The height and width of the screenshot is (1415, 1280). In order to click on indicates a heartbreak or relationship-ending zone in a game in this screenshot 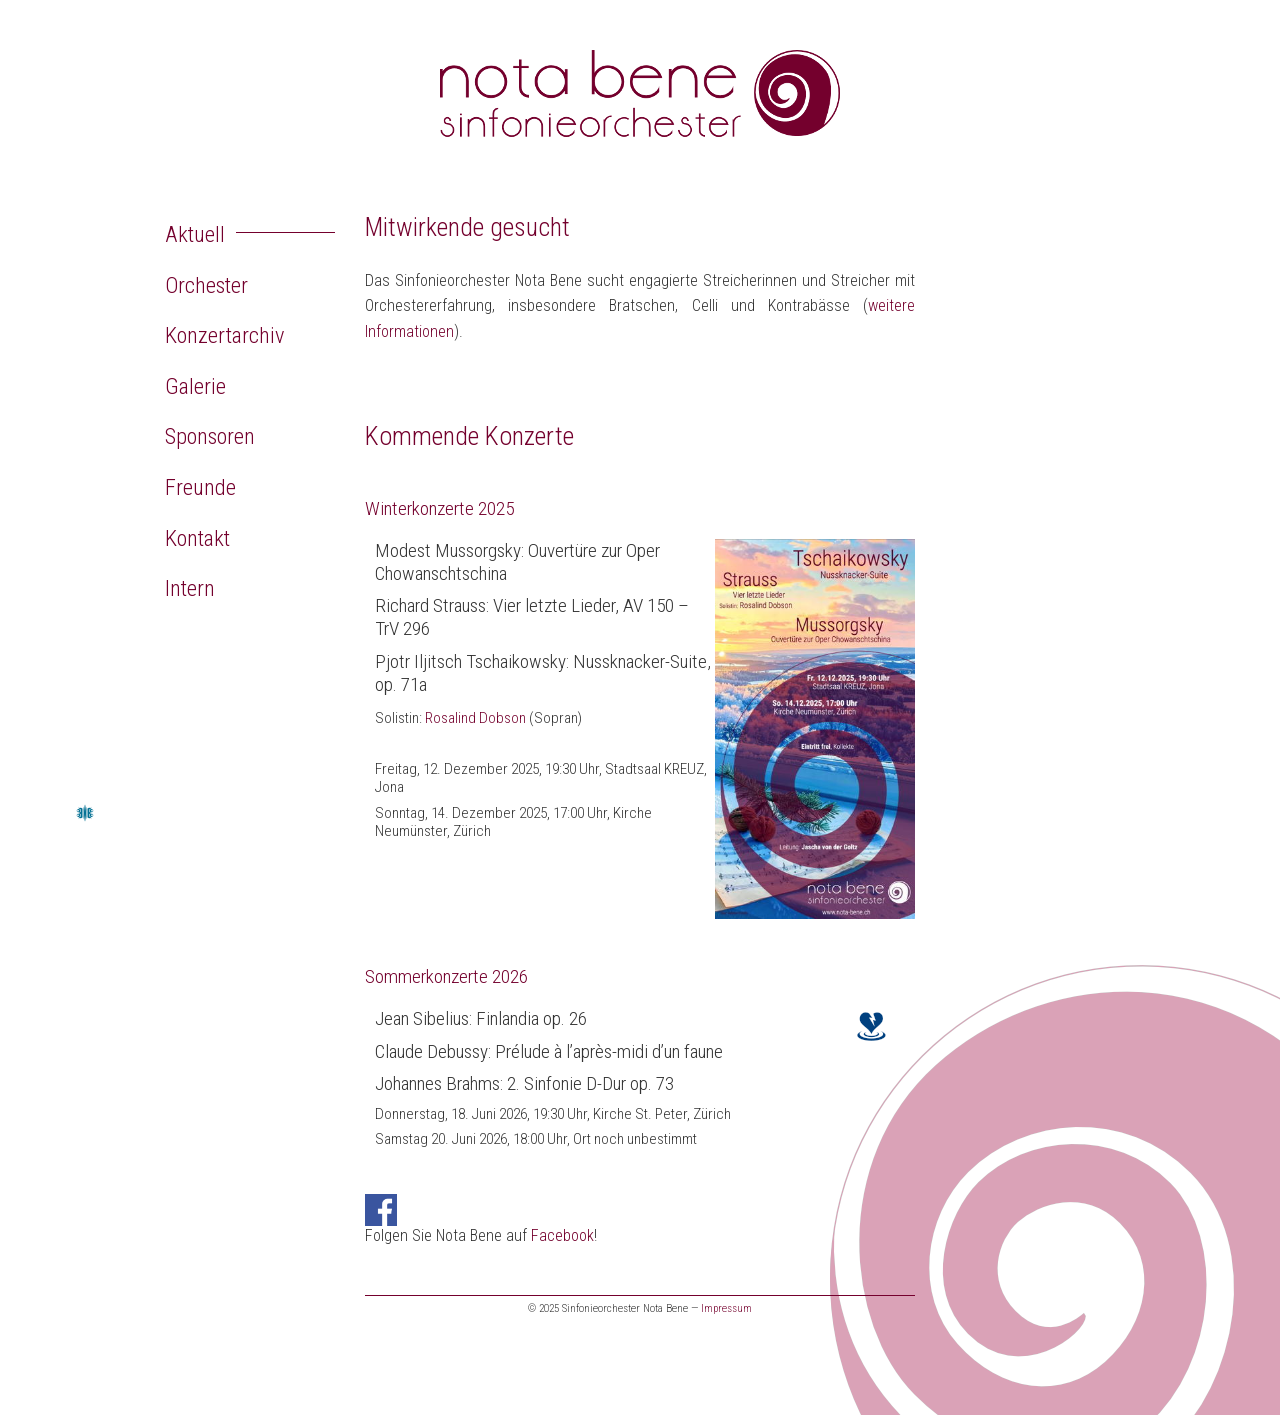, I will do `click(871, 1026)`.